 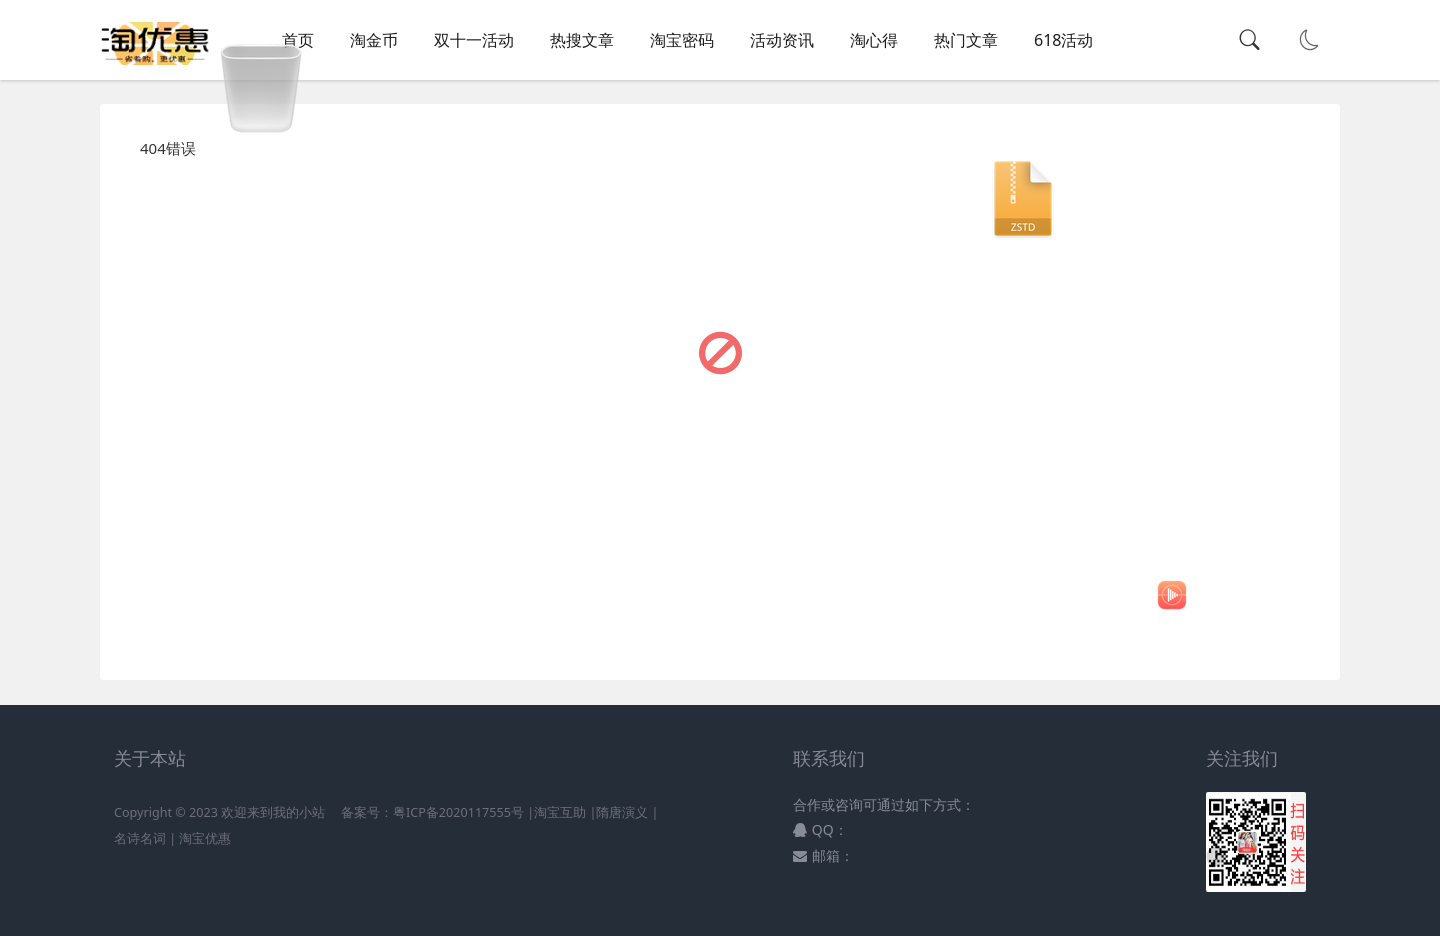 What do you see at coordinates (261, 87) in the screenshot?
I see `empty trash bin with no items to delete` at bounding box center [261, 87].